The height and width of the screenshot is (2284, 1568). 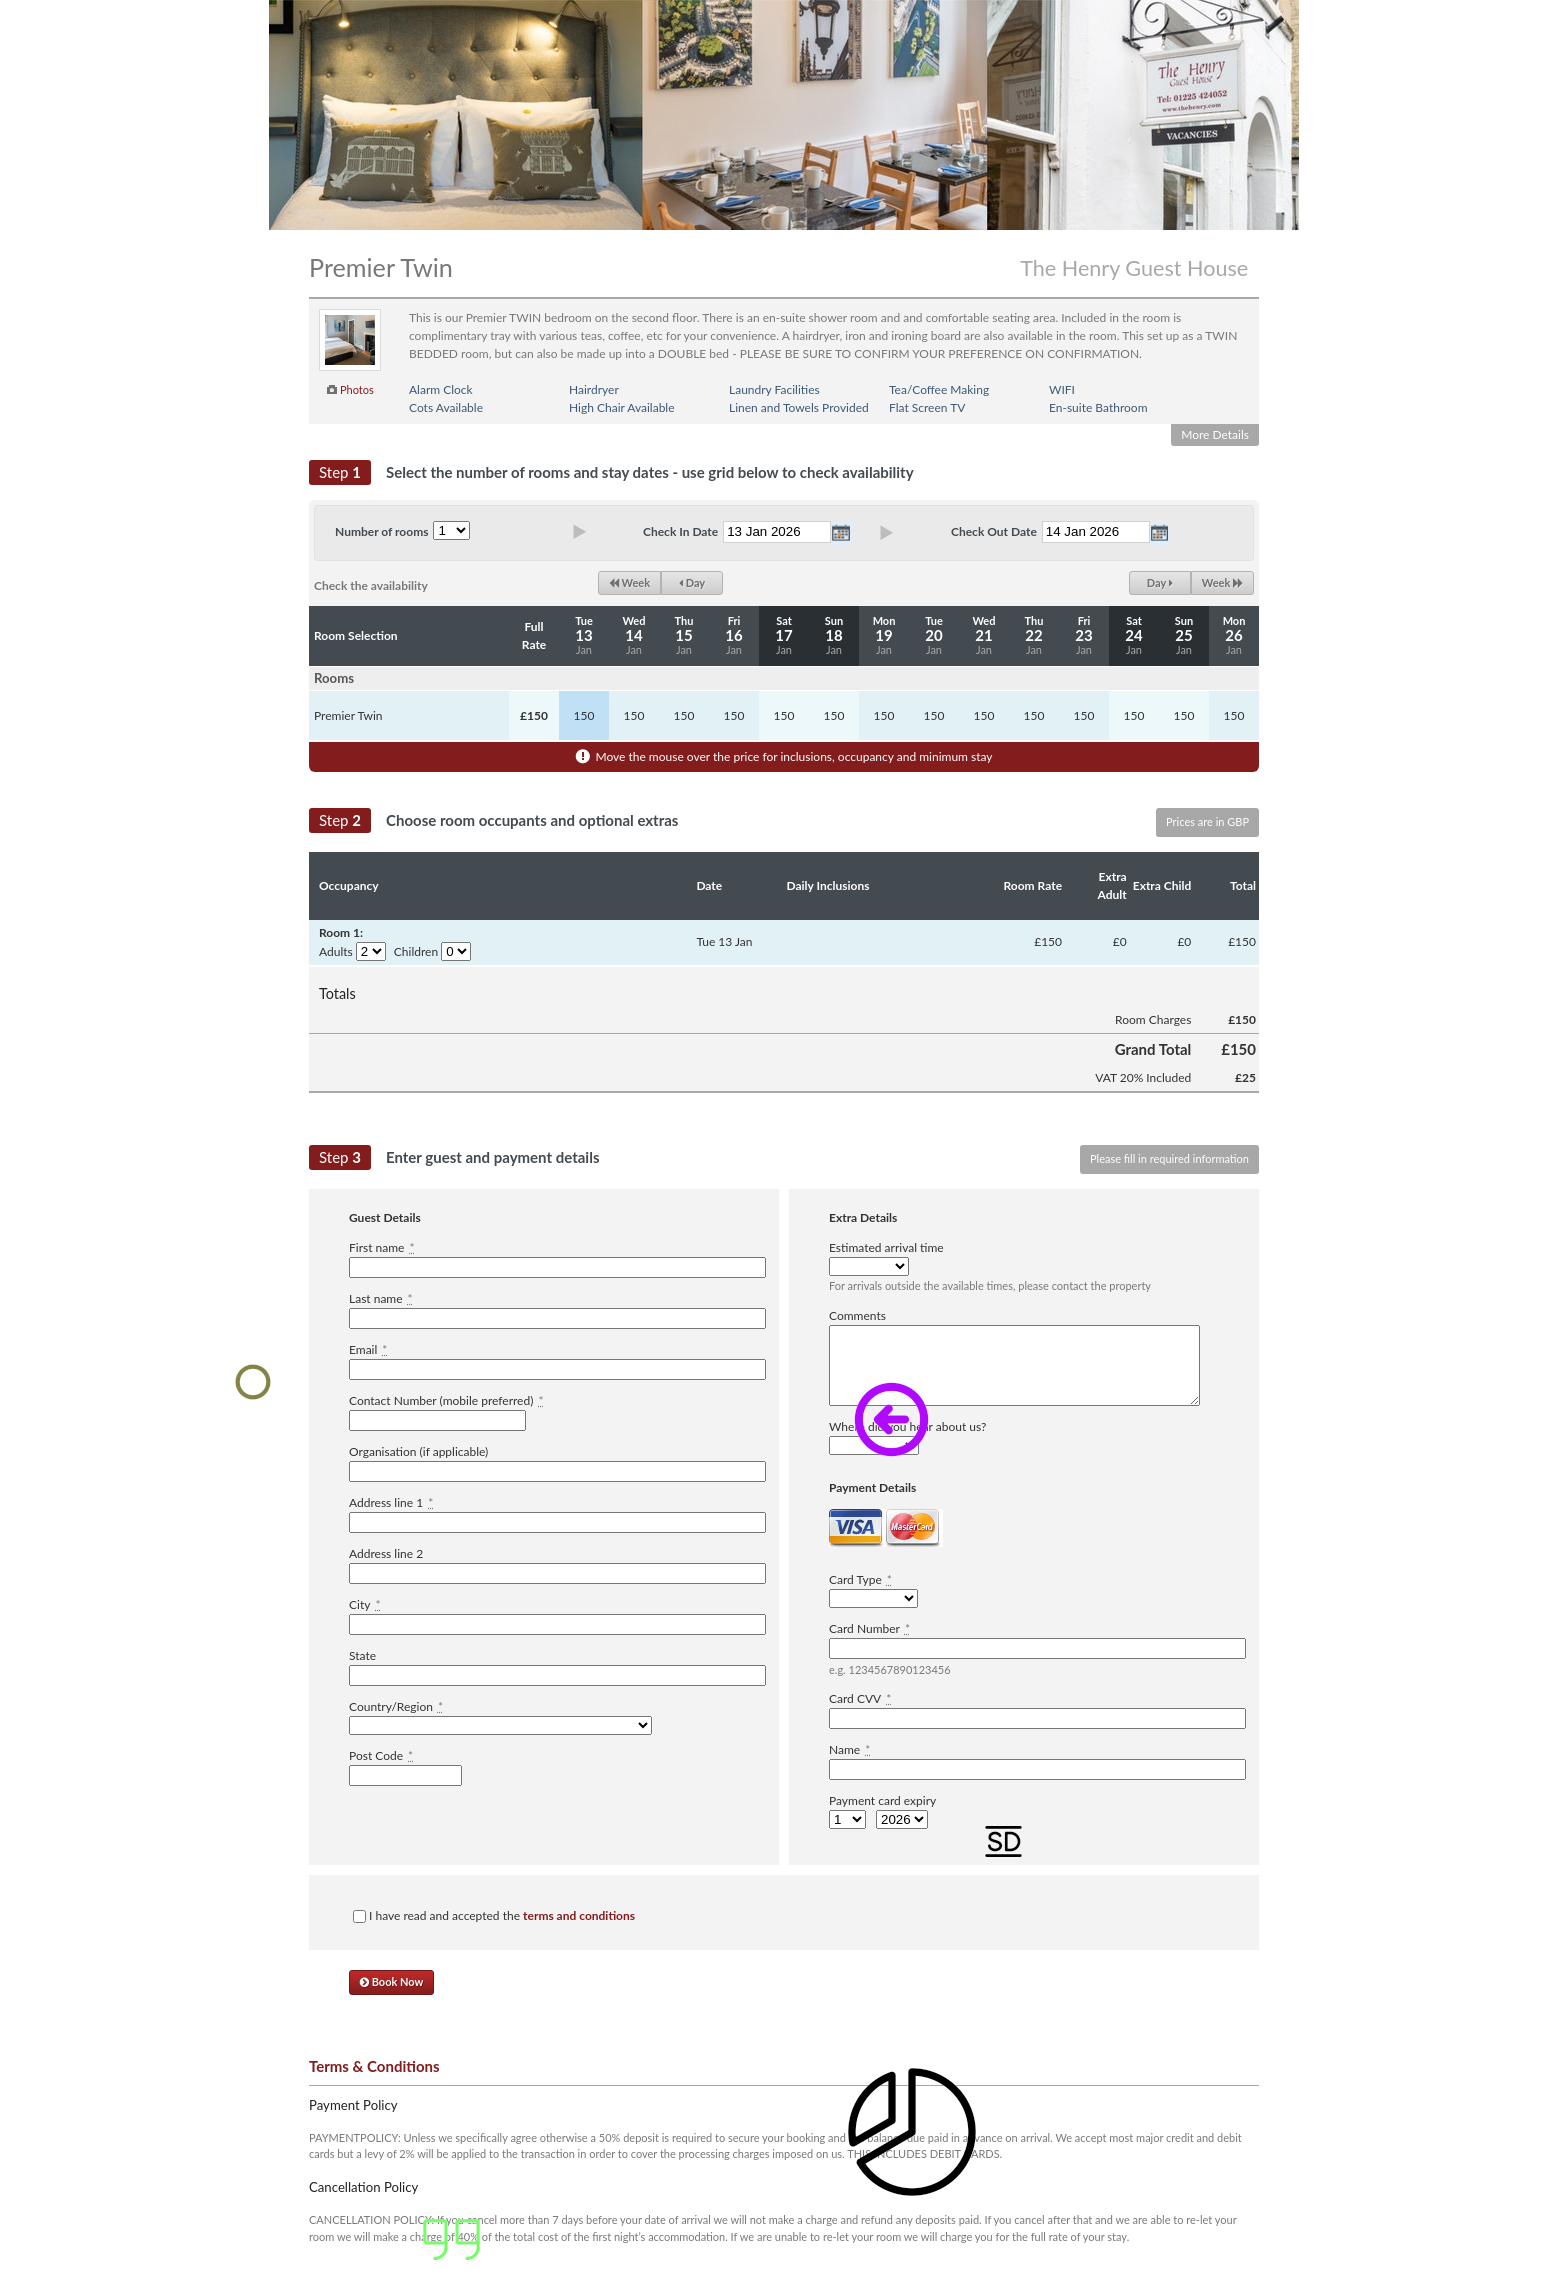 I want to click on indicates an unread or new item, so click(x=253, y=1382).